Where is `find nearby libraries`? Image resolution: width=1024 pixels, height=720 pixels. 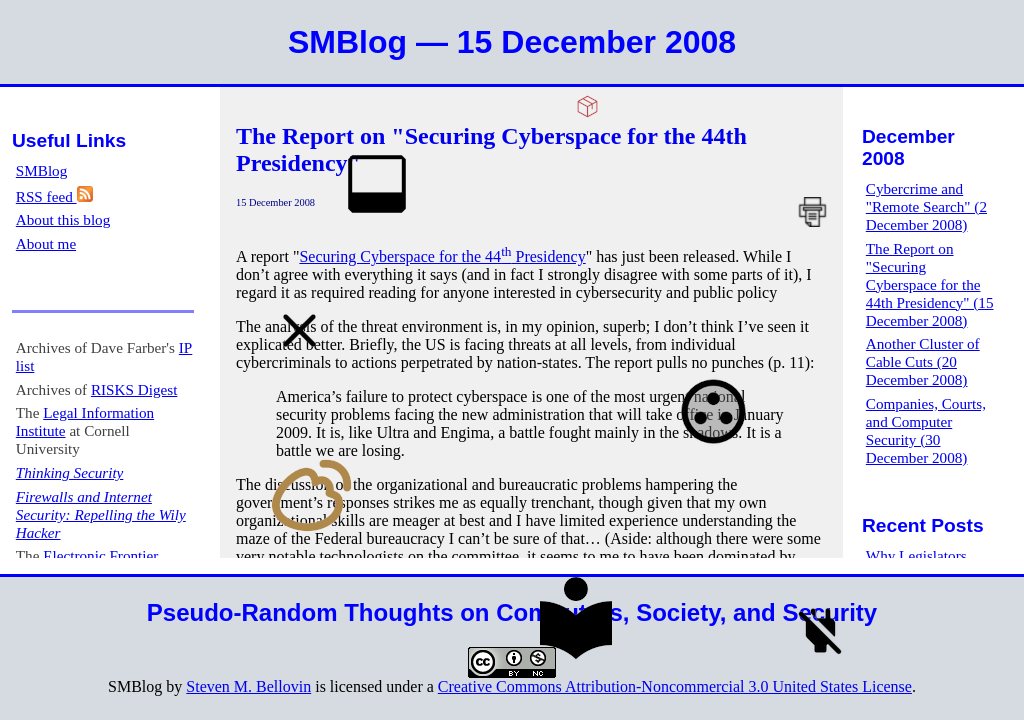
find nearby libraries is located at coordinates (576, 617).